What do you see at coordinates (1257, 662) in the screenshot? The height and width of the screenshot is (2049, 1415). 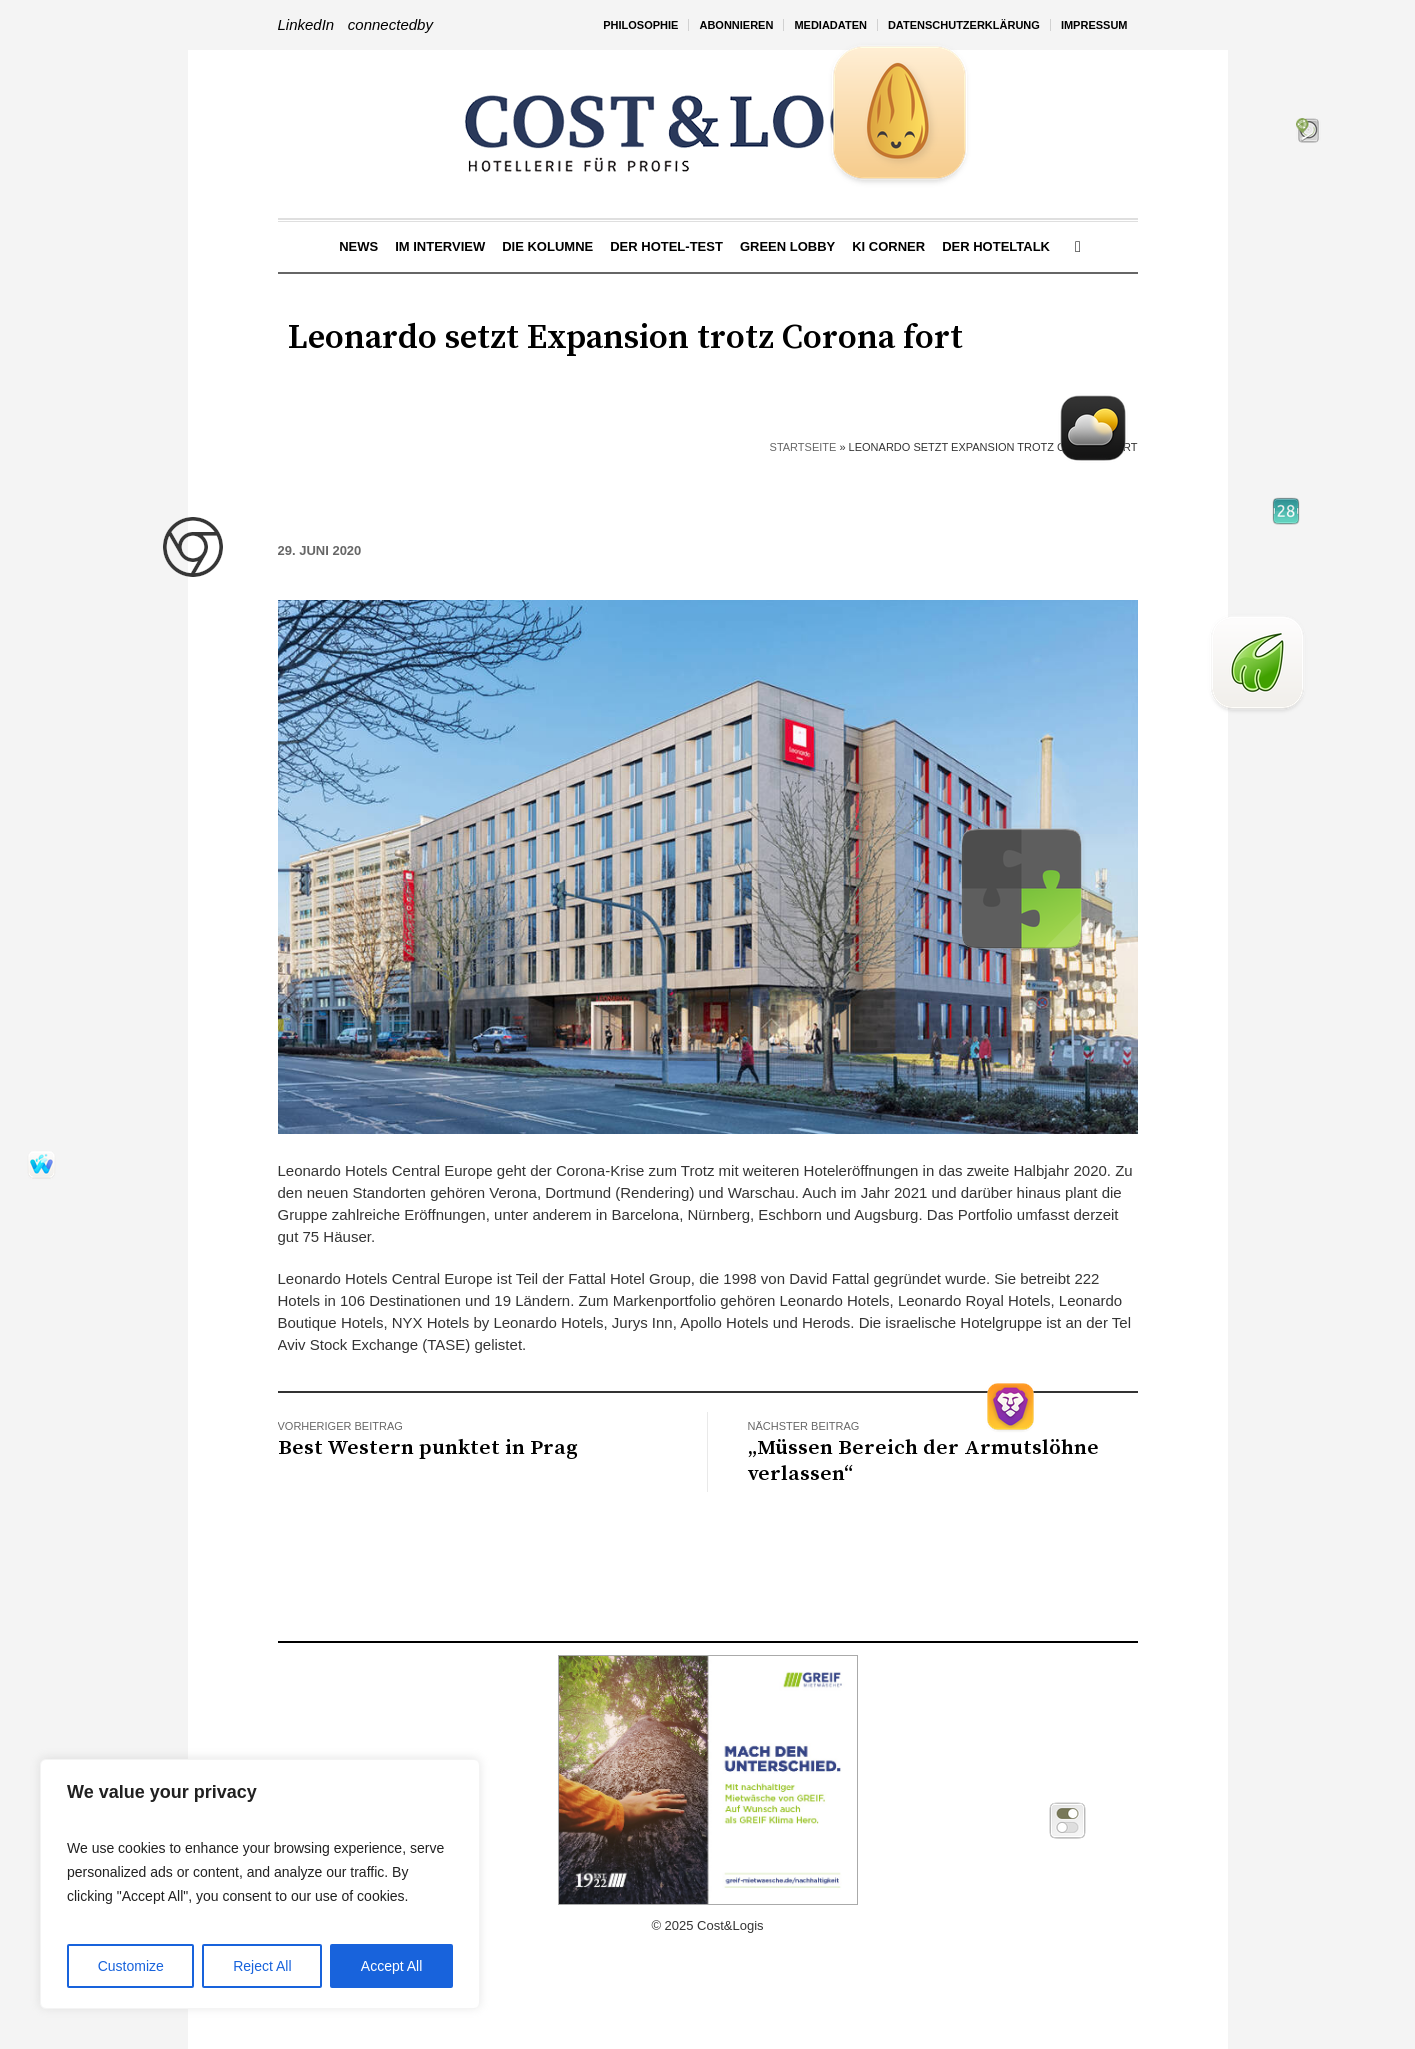 I see `launch midori web browser` at bounding box center [1257, 662].